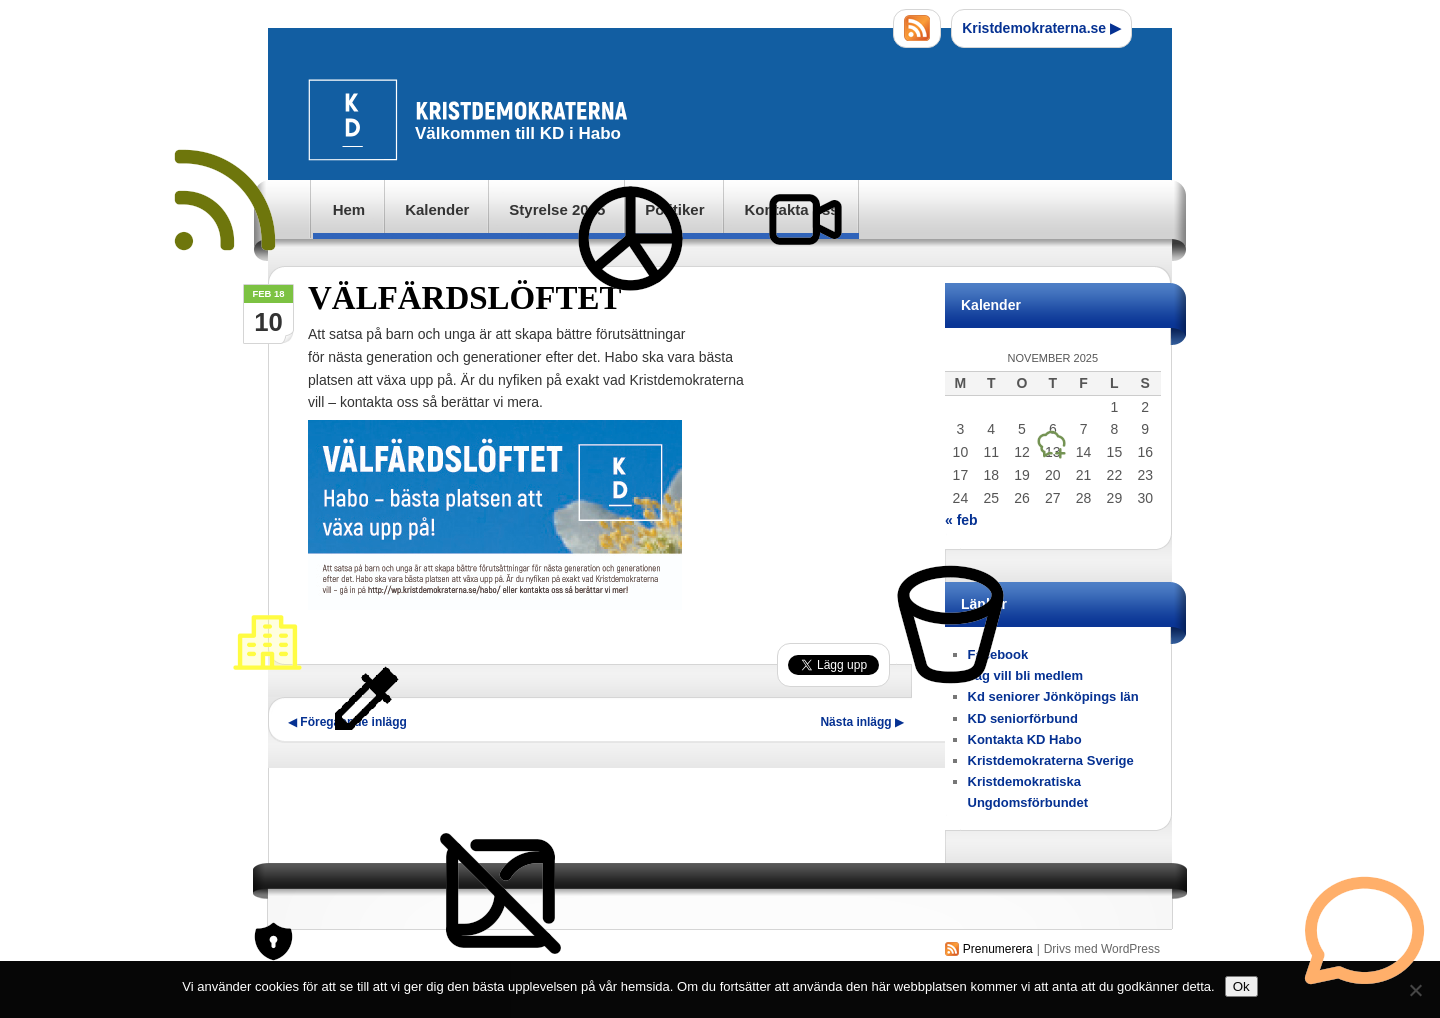 The height and width of the screenshot is (1018, 1440). I want to click on start a new conversation, so click(1051, 444).